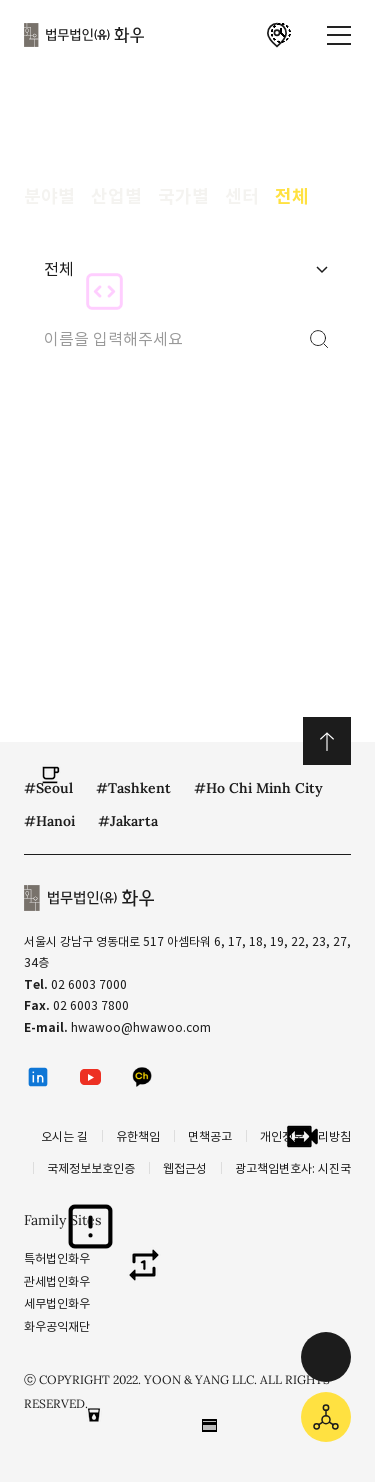 This screenshot has height=1482, width=375. I want to click on toggle history tracking off, so click(281, 33).